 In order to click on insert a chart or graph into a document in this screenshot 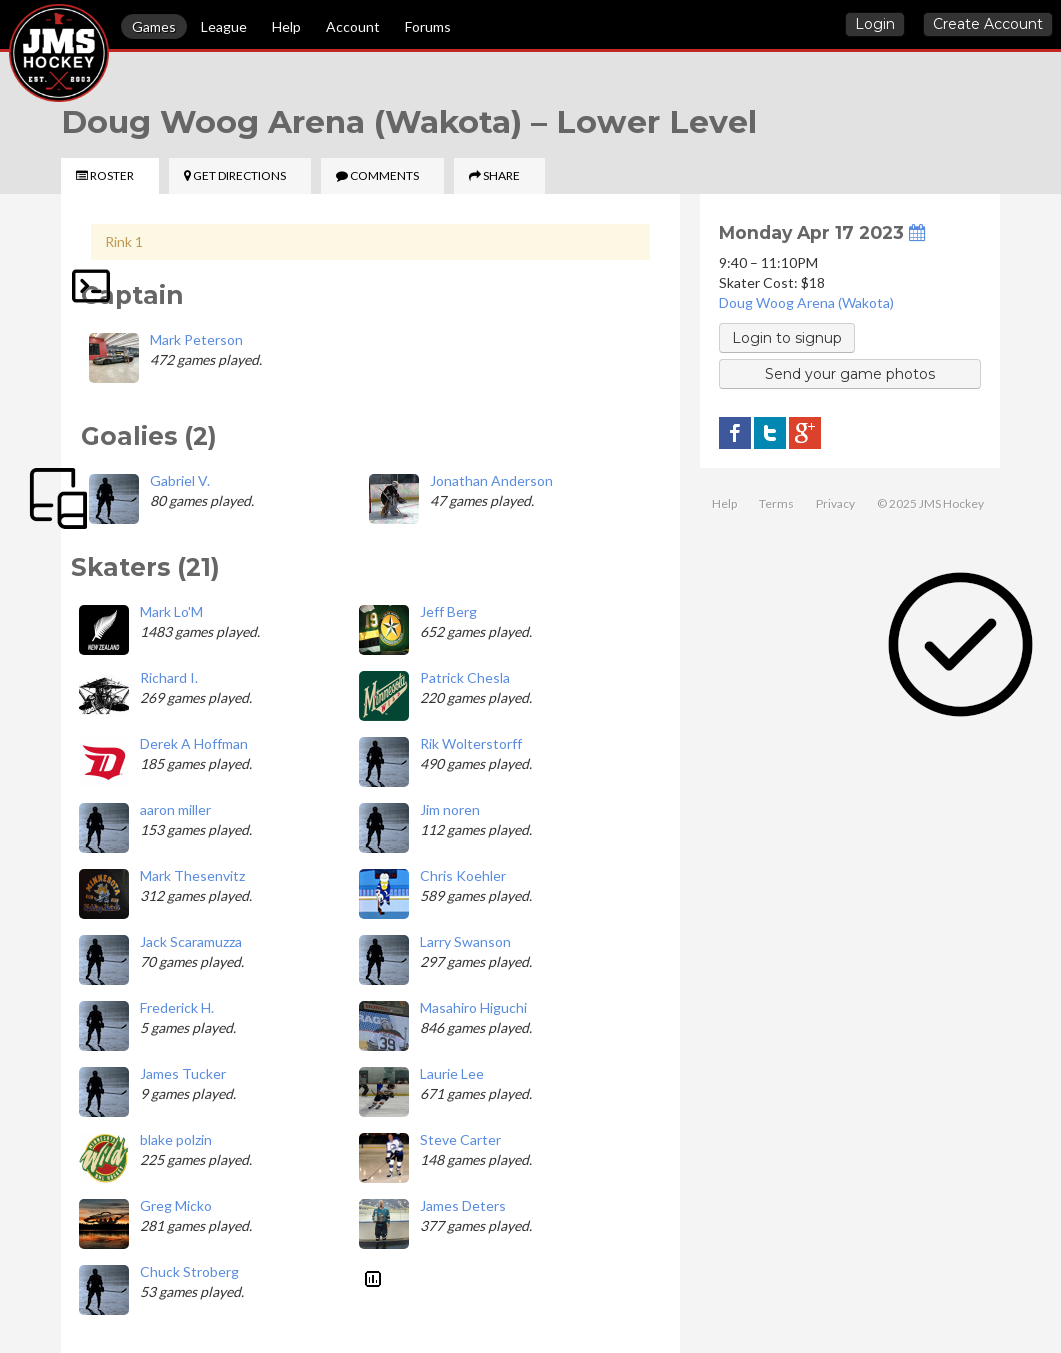, I will do `click(373, 1279)`.